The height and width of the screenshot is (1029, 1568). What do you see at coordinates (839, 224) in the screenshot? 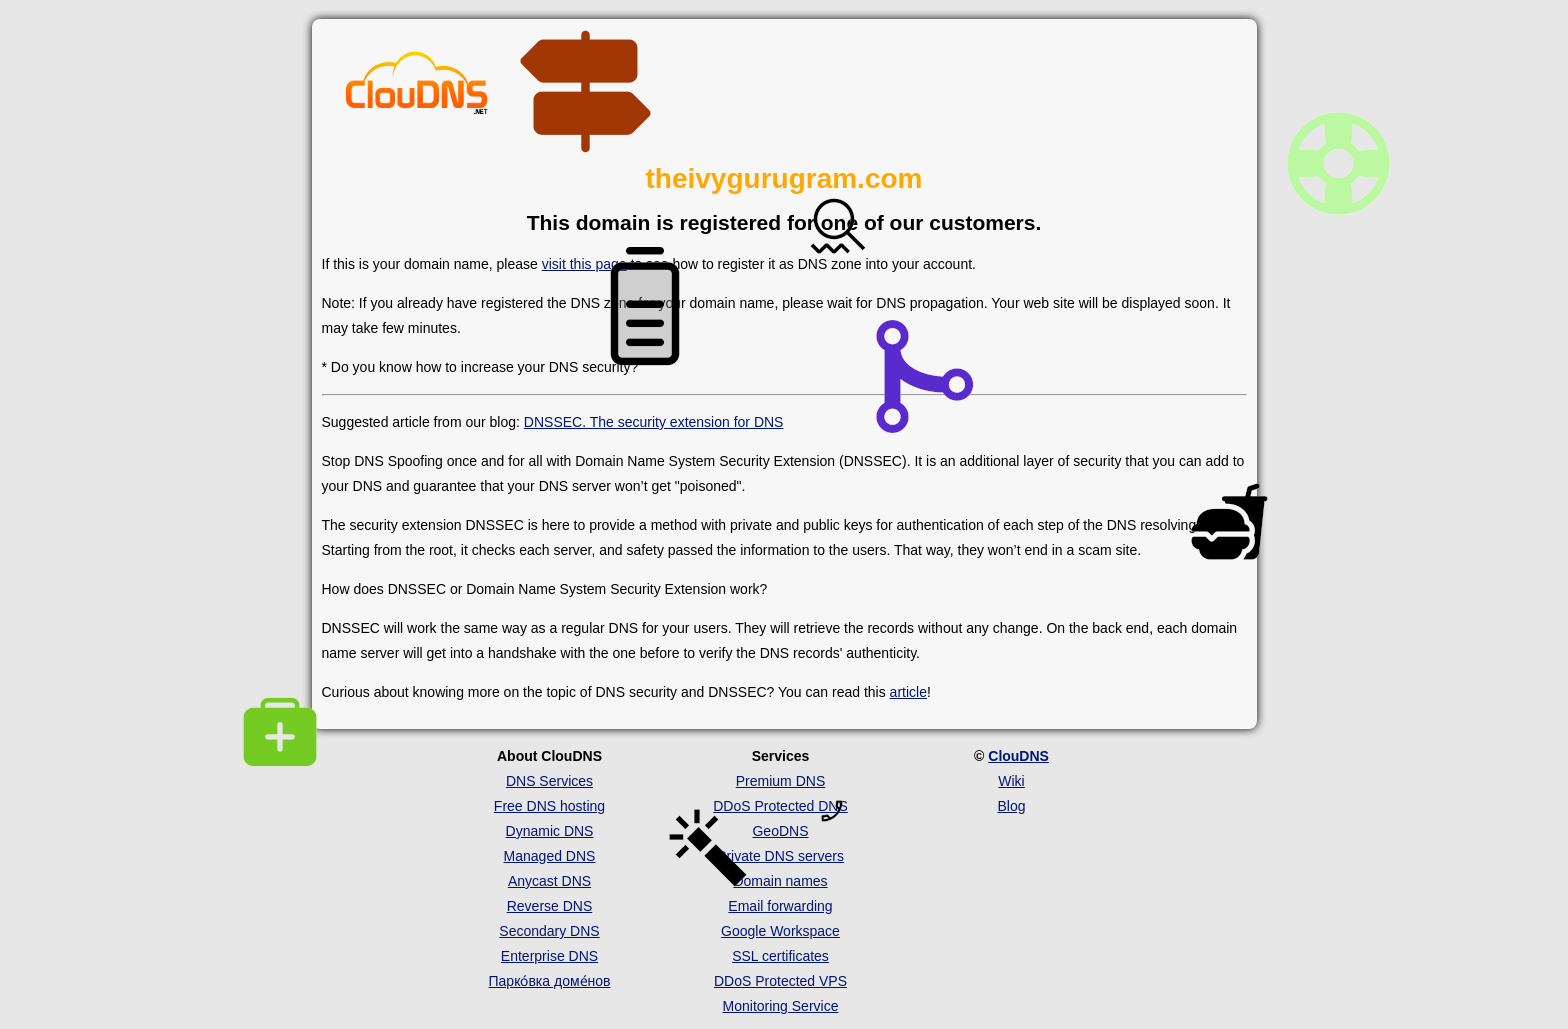
I see `perform a fuzzy or approximate search` at bounding box center [839, 224].